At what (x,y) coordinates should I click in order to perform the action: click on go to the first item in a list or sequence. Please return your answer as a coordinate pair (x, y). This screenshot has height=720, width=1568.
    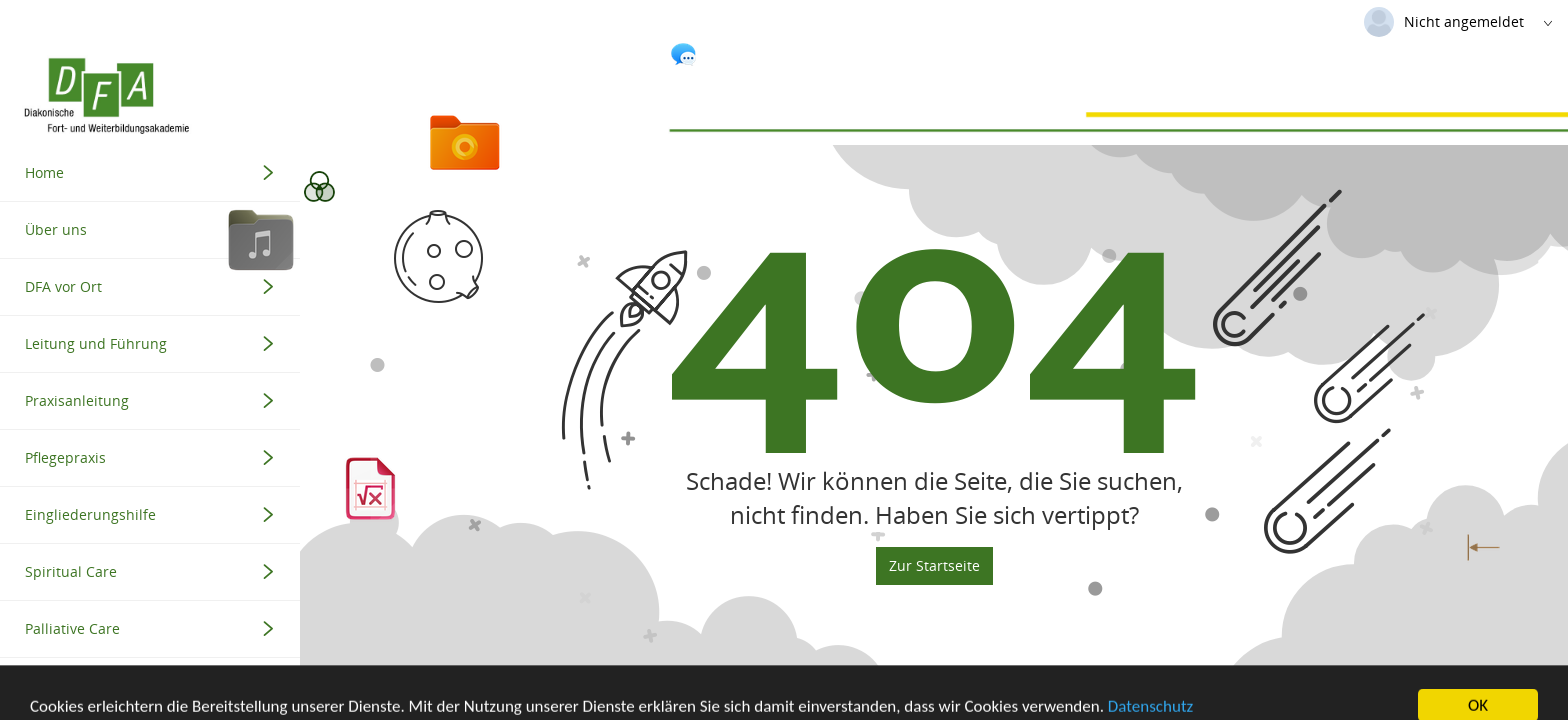
    Looking at the image, I should click on (1483, 547).